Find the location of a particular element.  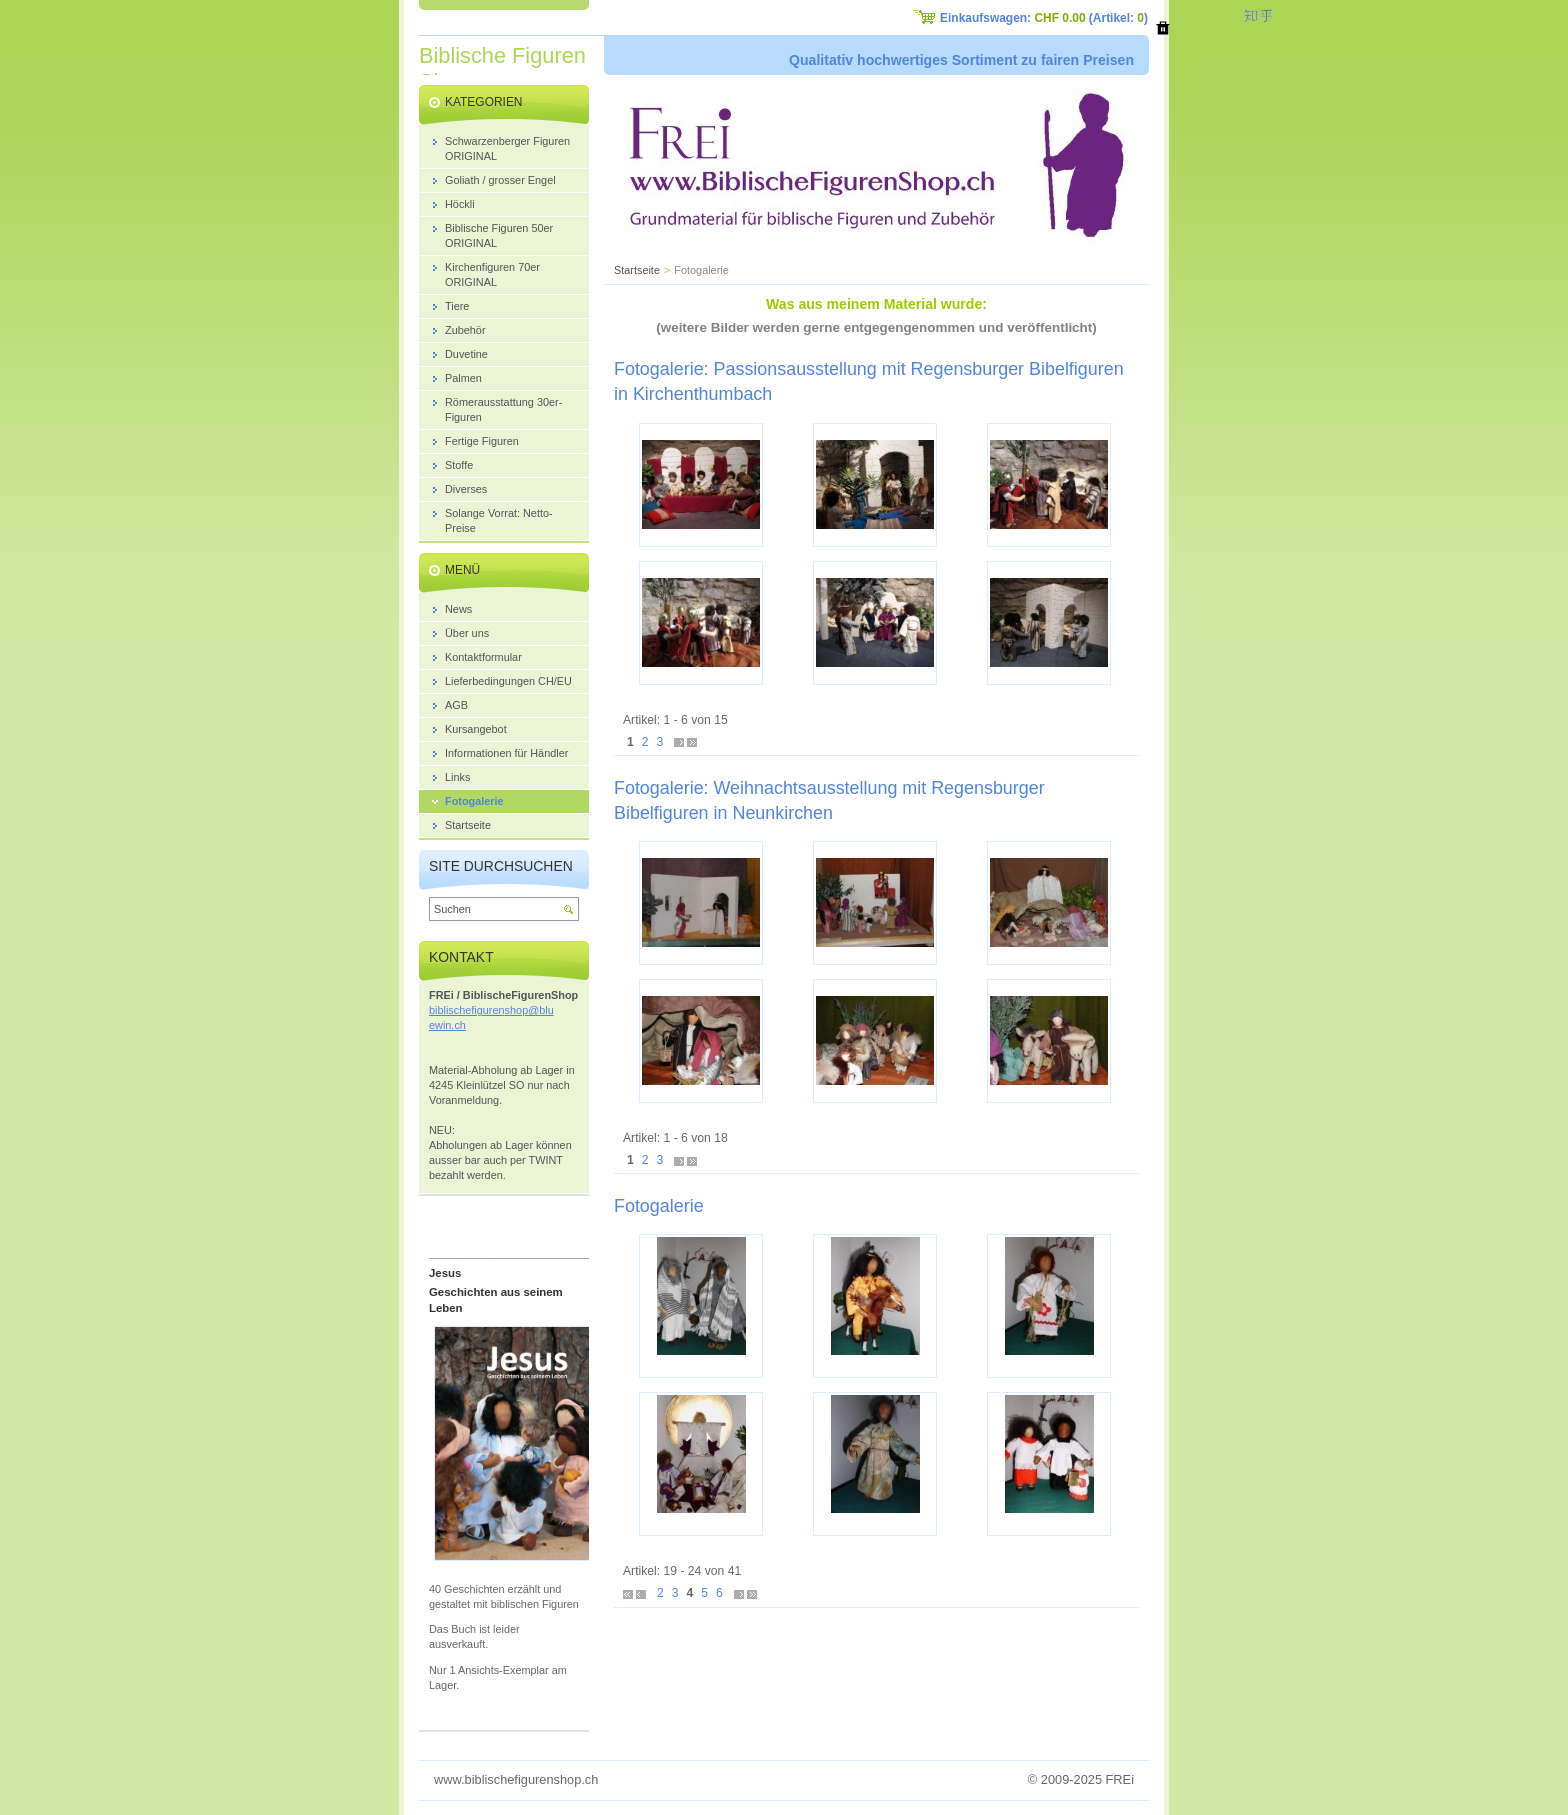

open zhihu app or website is located at coordinates (1258, 15).